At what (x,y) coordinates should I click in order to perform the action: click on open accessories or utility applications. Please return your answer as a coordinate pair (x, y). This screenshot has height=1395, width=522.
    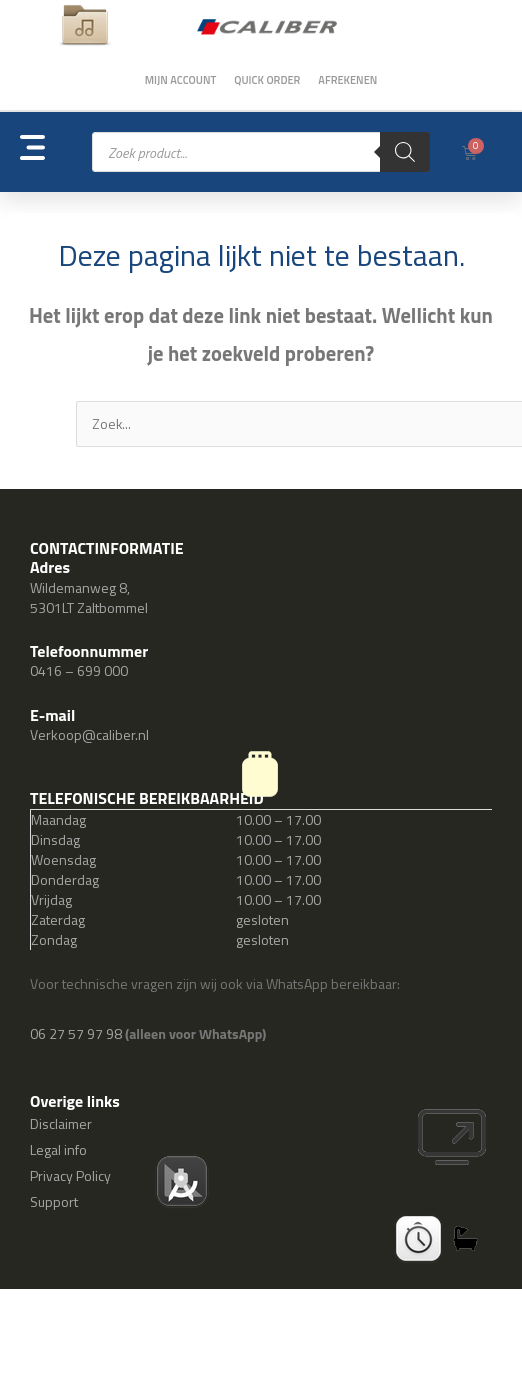
    Looking at the image, I should click on (182, 1181).